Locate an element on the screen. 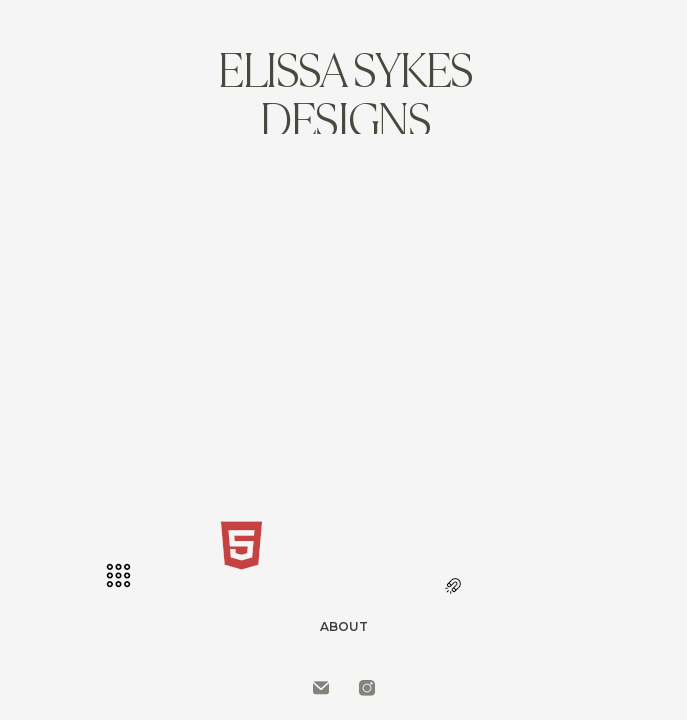 The width and height of the screenshot is (687, 720). attract or pull related items together is located at coordinates (453, 586).